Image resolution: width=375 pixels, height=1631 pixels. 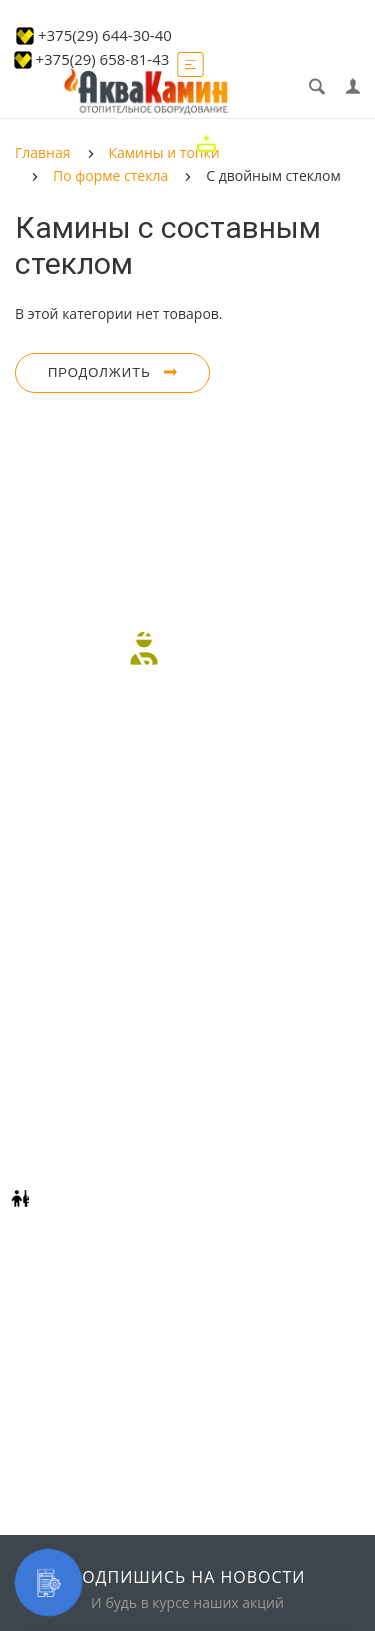 What do you see at coordinates (20, 1198) in the screenshot?
I see `indicates content related to child soldiers or armed conflict involving minors` at bounding box center [20, 1198].